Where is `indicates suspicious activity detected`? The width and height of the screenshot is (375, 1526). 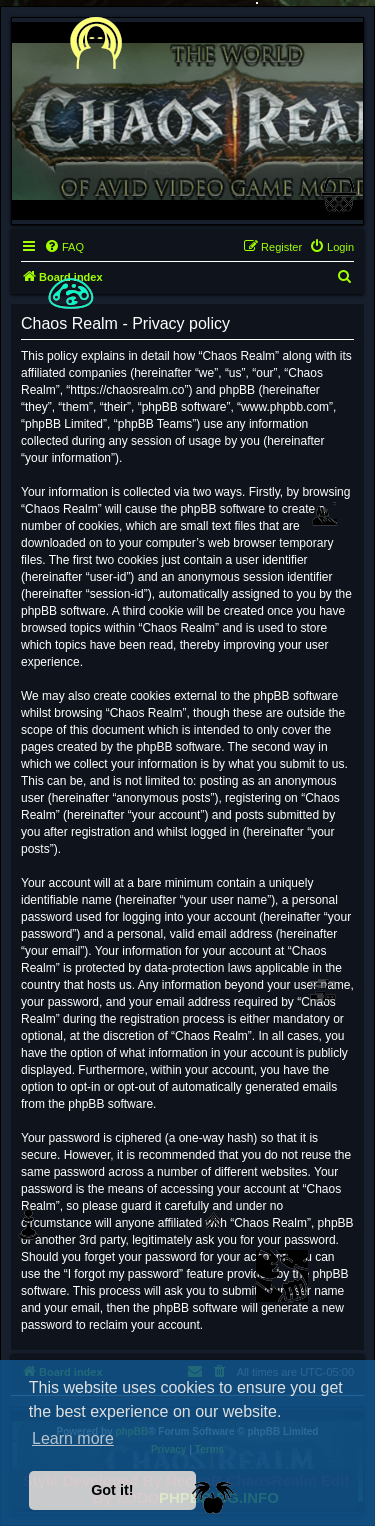
indicates suspicious activity detected is located at coordinates (96, 43).